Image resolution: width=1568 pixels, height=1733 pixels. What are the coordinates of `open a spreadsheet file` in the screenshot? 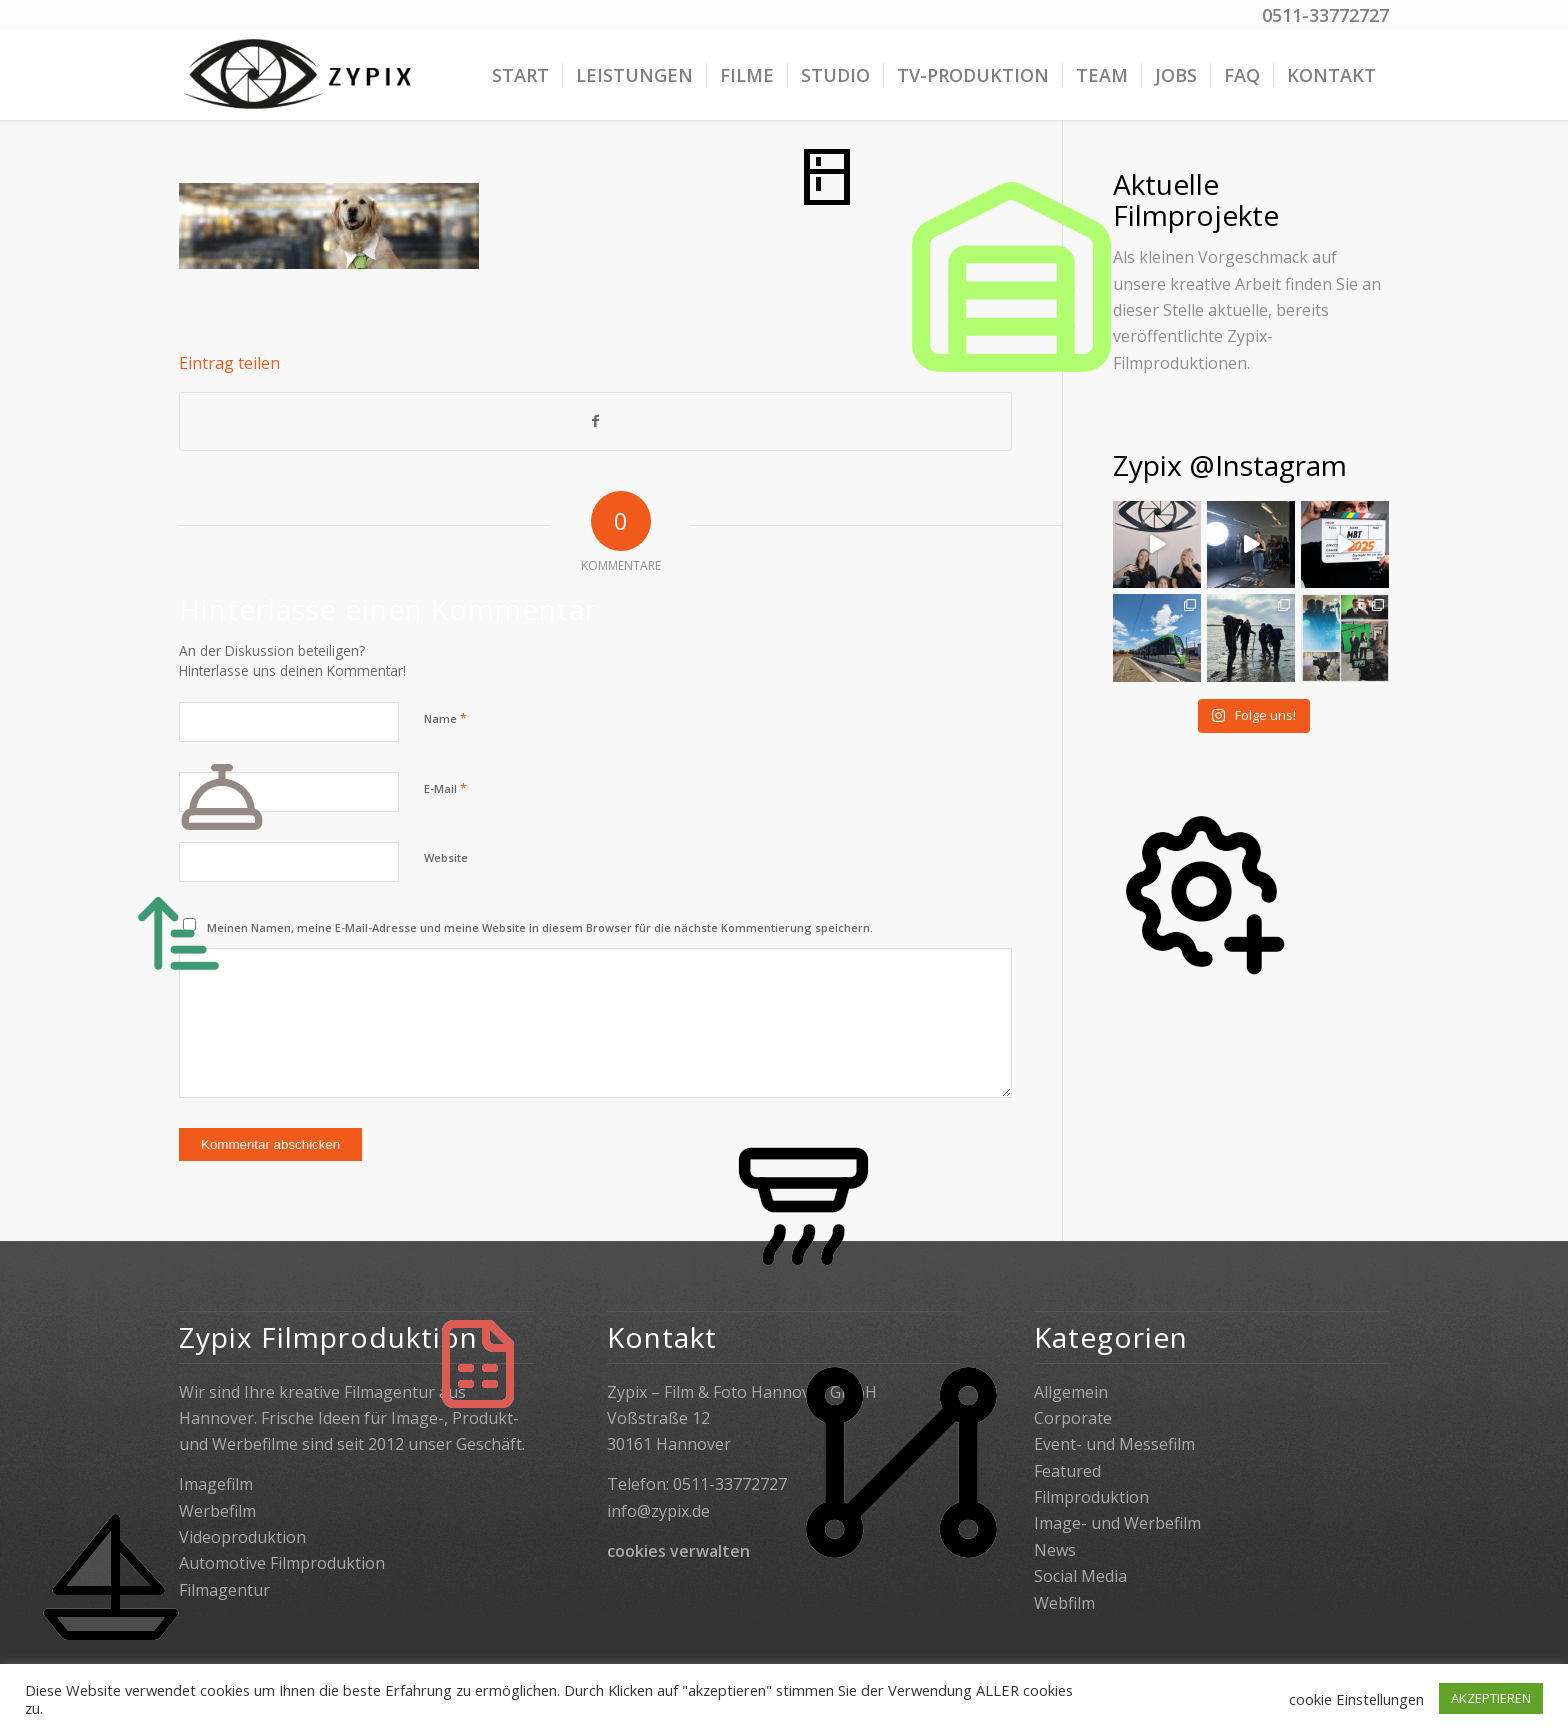 It's located at (478, 1364).